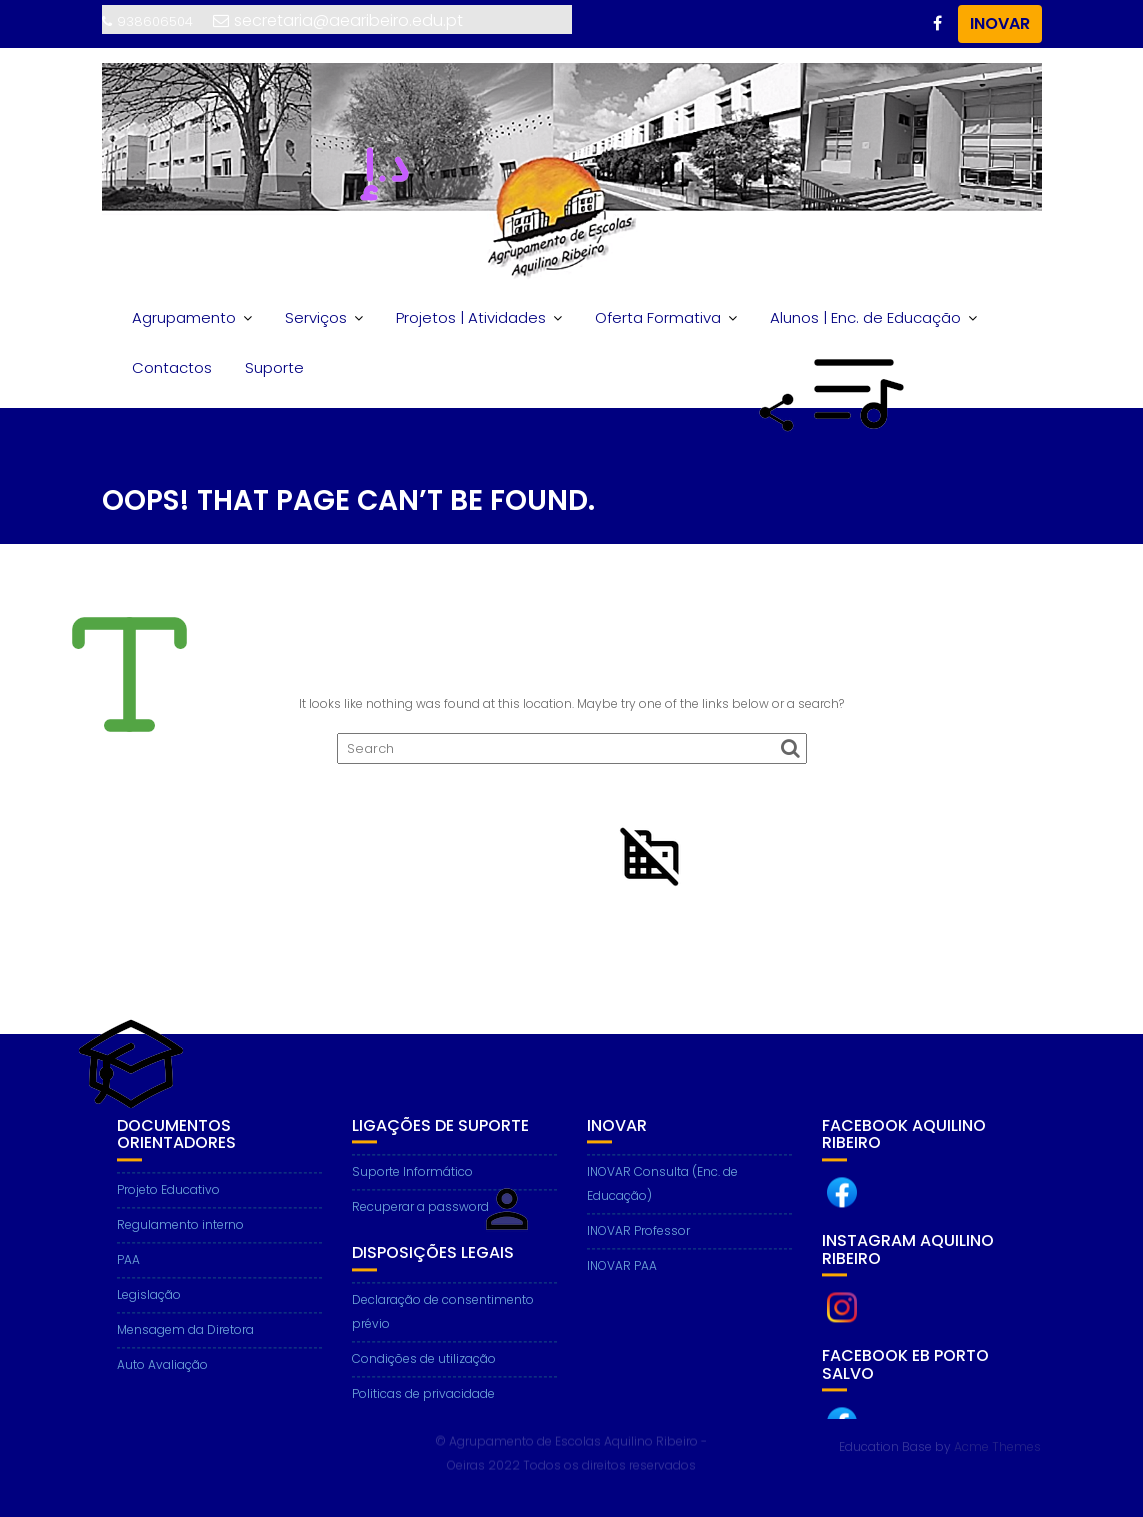 The width and height of the screenshot is (1143, 1517). Describe the element at coordinates (385, 175) in the screenshot. I see `indicates price or amount in UAE dirhams` at that location.